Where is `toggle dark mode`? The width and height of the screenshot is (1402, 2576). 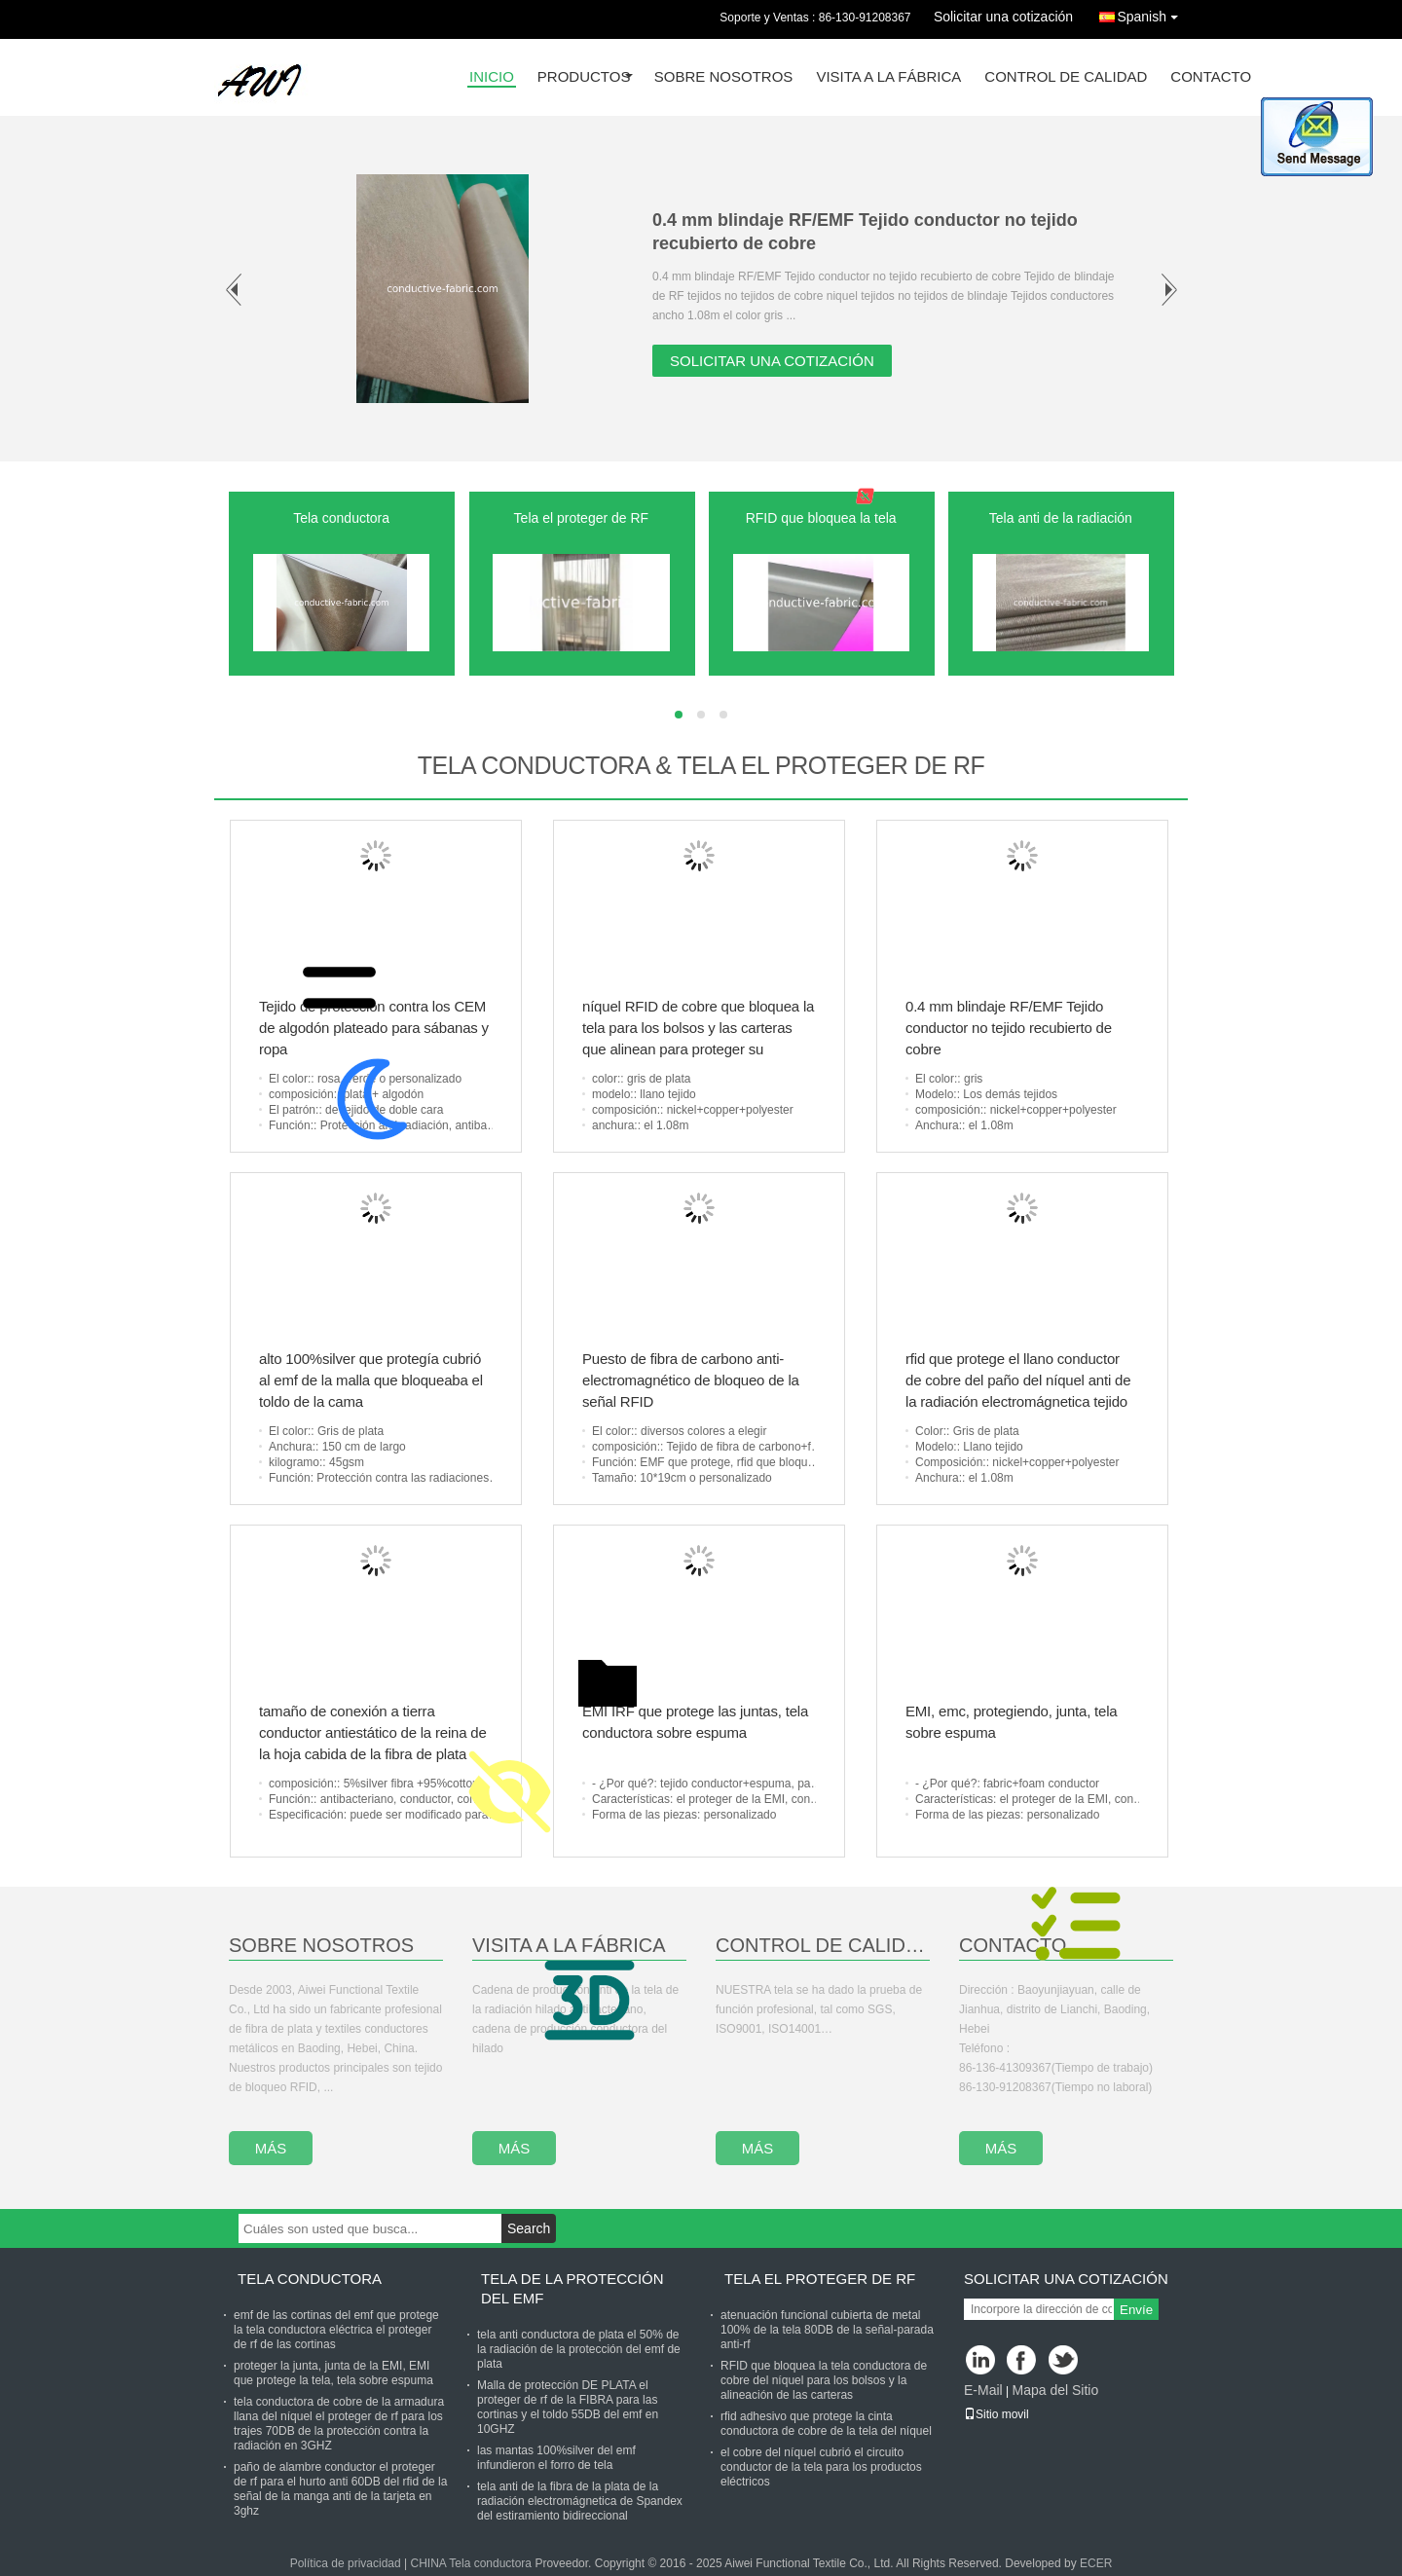
toggle dark mode is located at coordinates (378, 1099).